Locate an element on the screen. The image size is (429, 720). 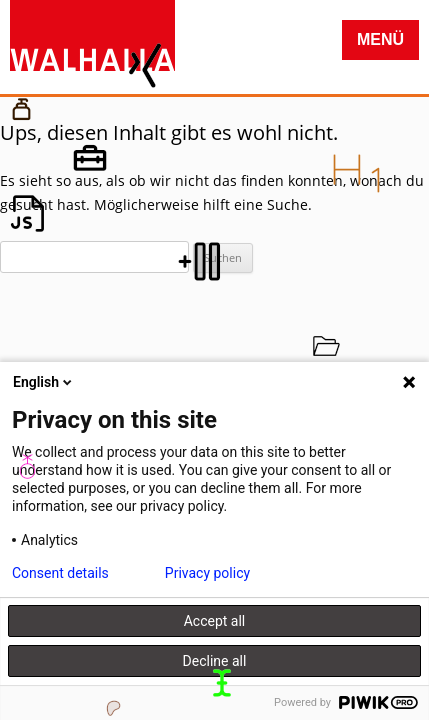
javascript file is located at coordinates (28, 213).